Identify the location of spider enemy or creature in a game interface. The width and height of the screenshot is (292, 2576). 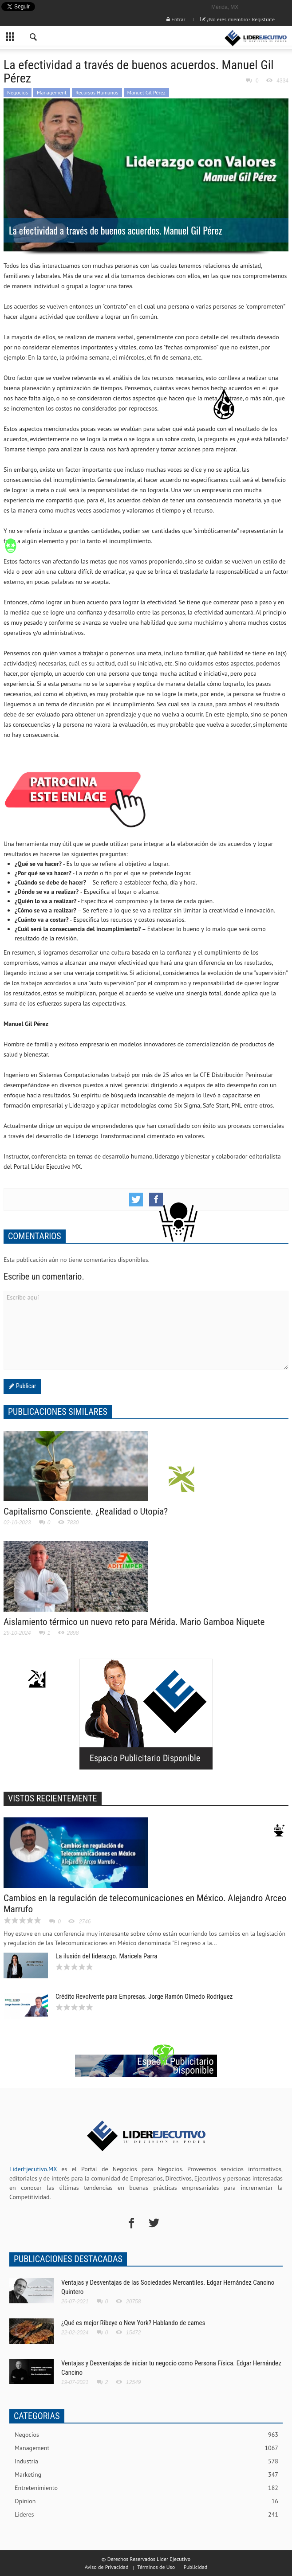
(178, 1222).